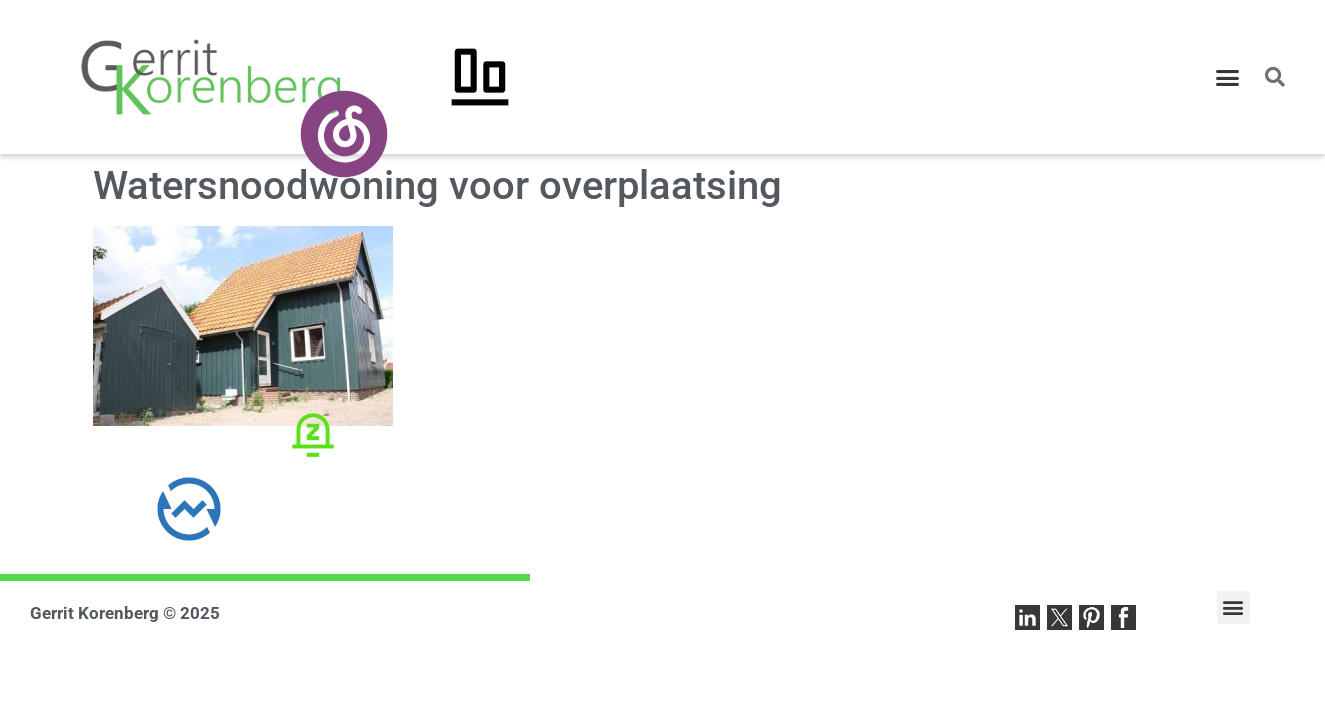  I want to click on open netease cloud music app, so click(344, 134).